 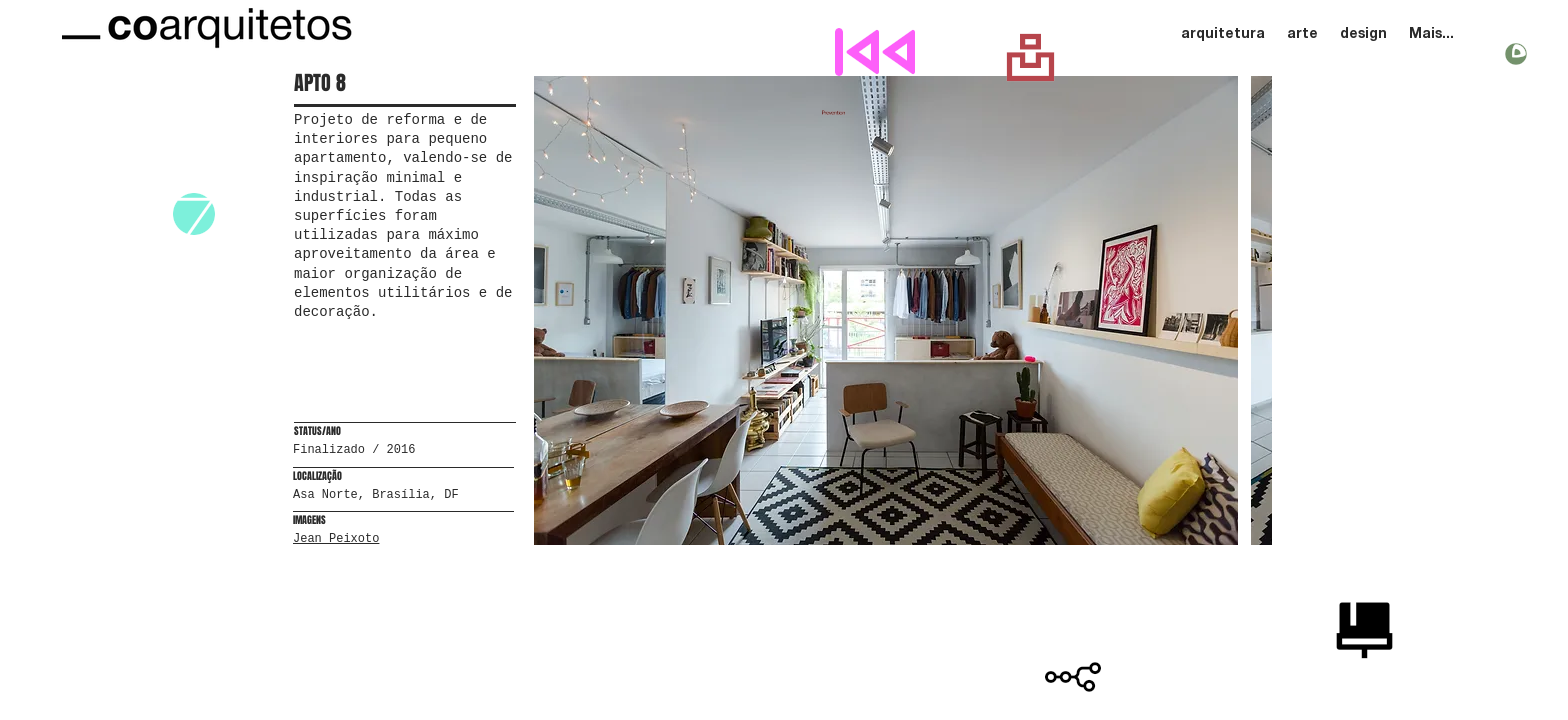 I want to click on open n8n workflow automation platform, so click(x=1073, y=677).